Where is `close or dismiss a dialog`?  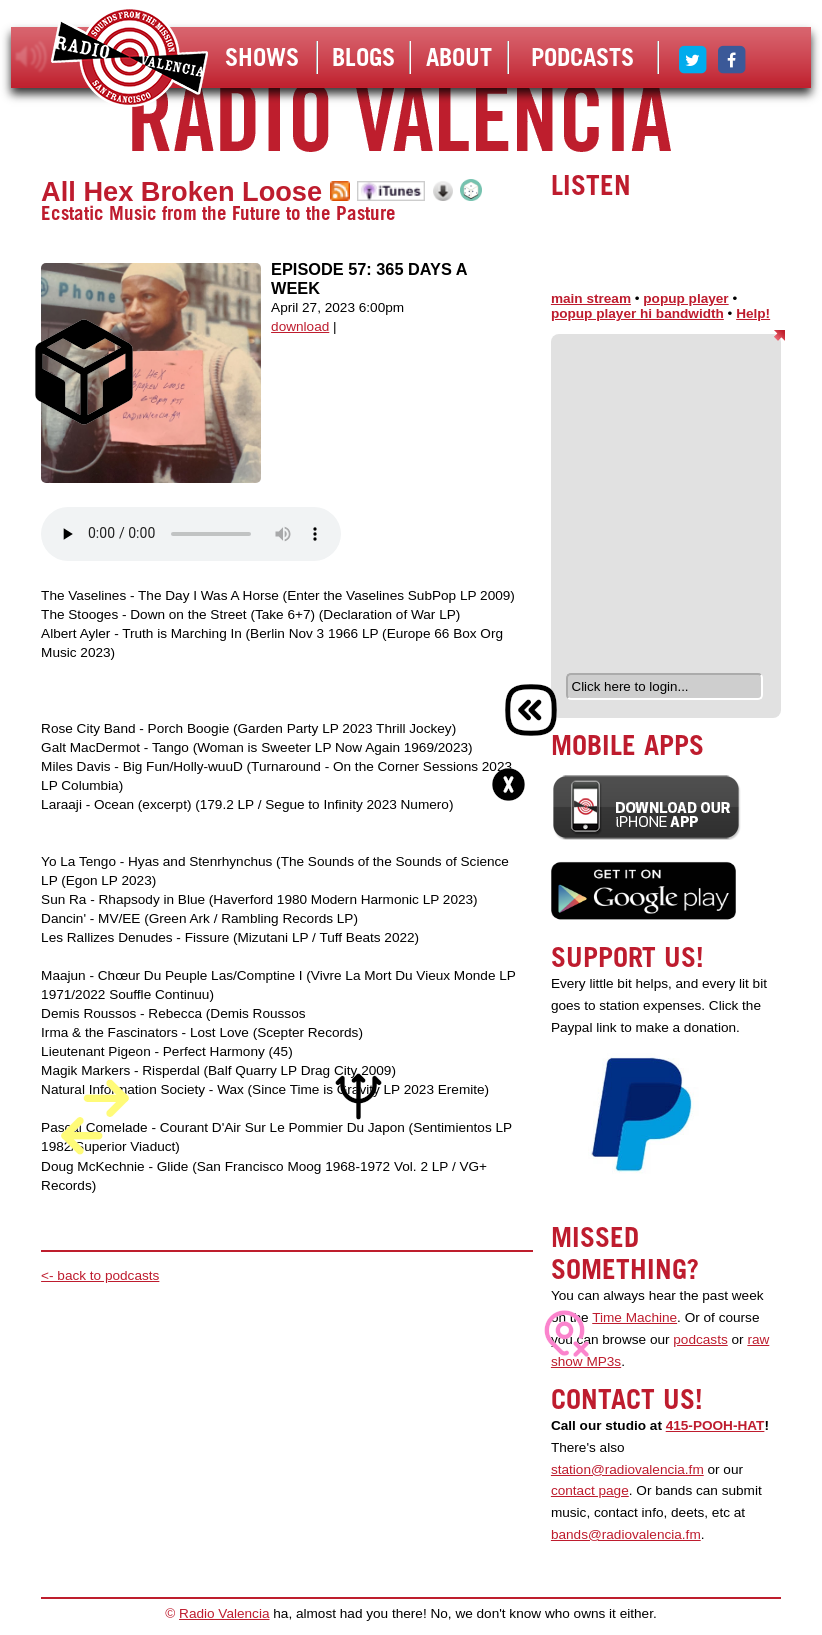 close or dismiss a dialog is located at coordinates (508, 784).